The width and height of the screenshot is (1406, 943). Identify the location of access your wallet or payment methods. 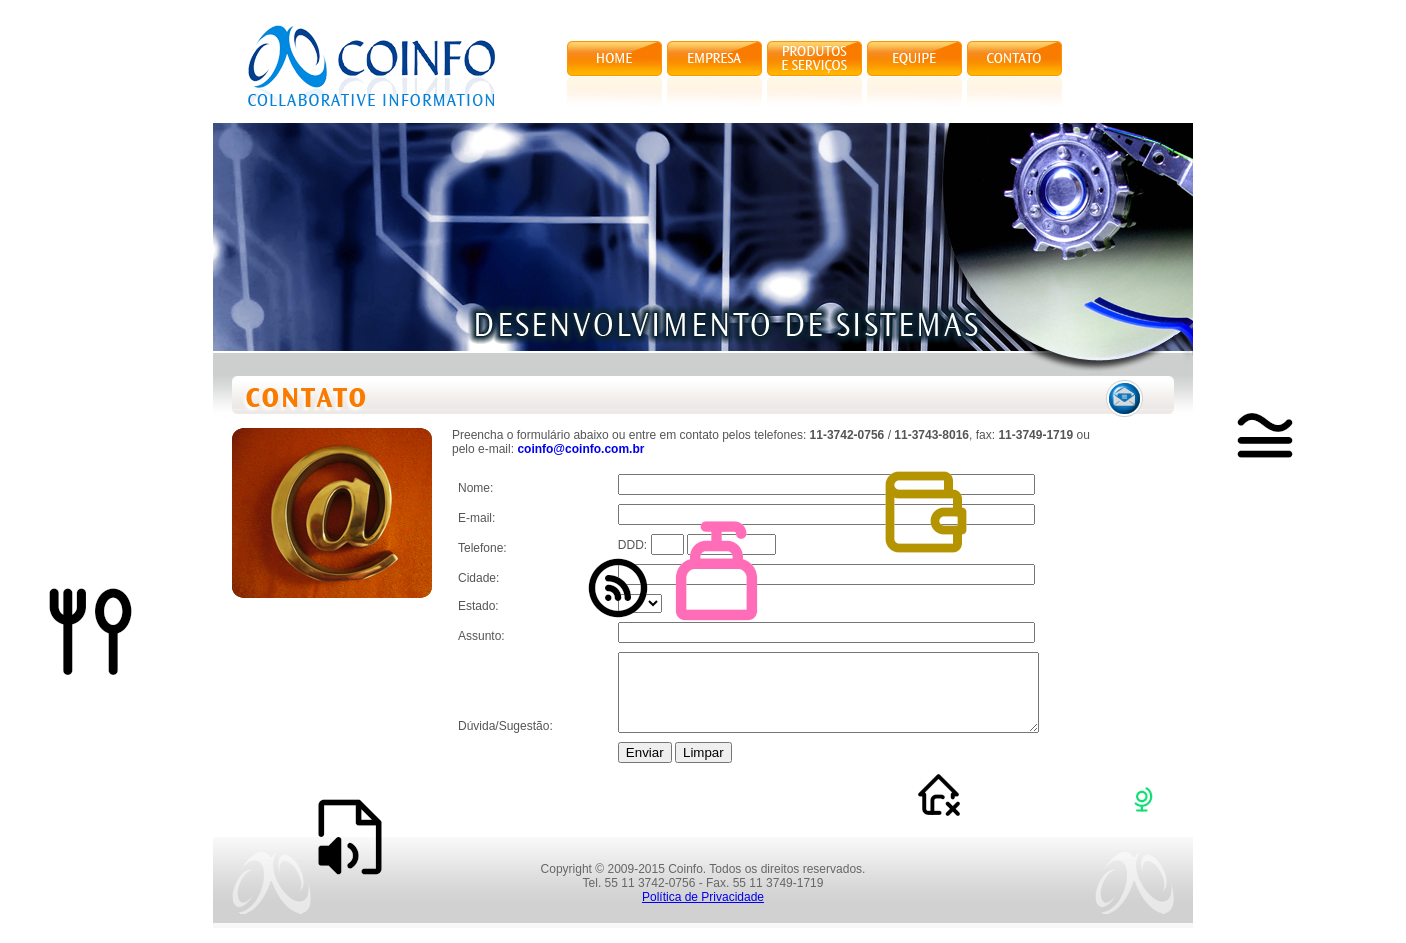
(926, 512).